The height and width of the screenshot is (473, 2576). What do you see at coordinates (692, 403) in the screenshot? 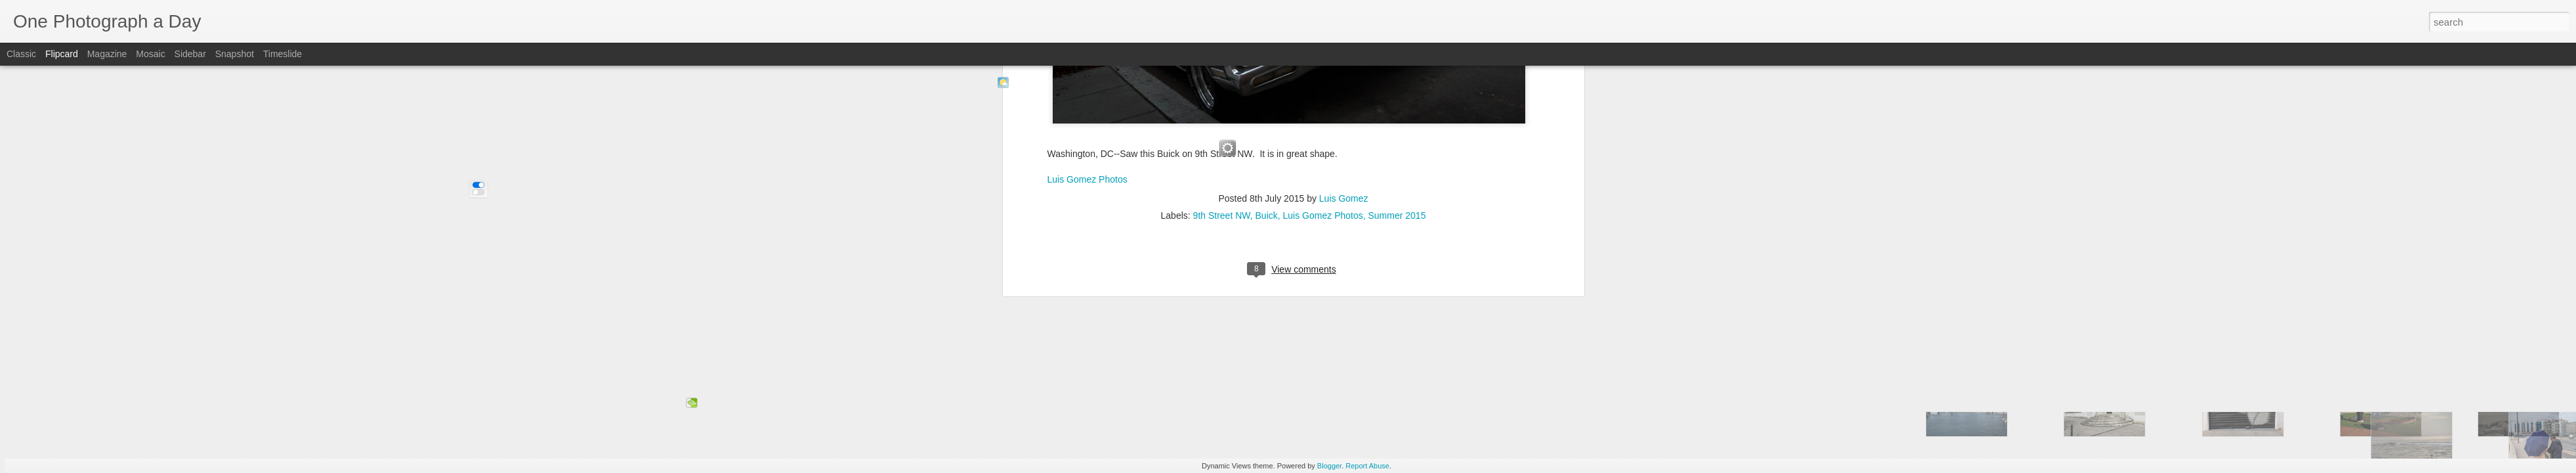
I see `open NVIDIA graphics card settings` at bounding box center [692, 403].